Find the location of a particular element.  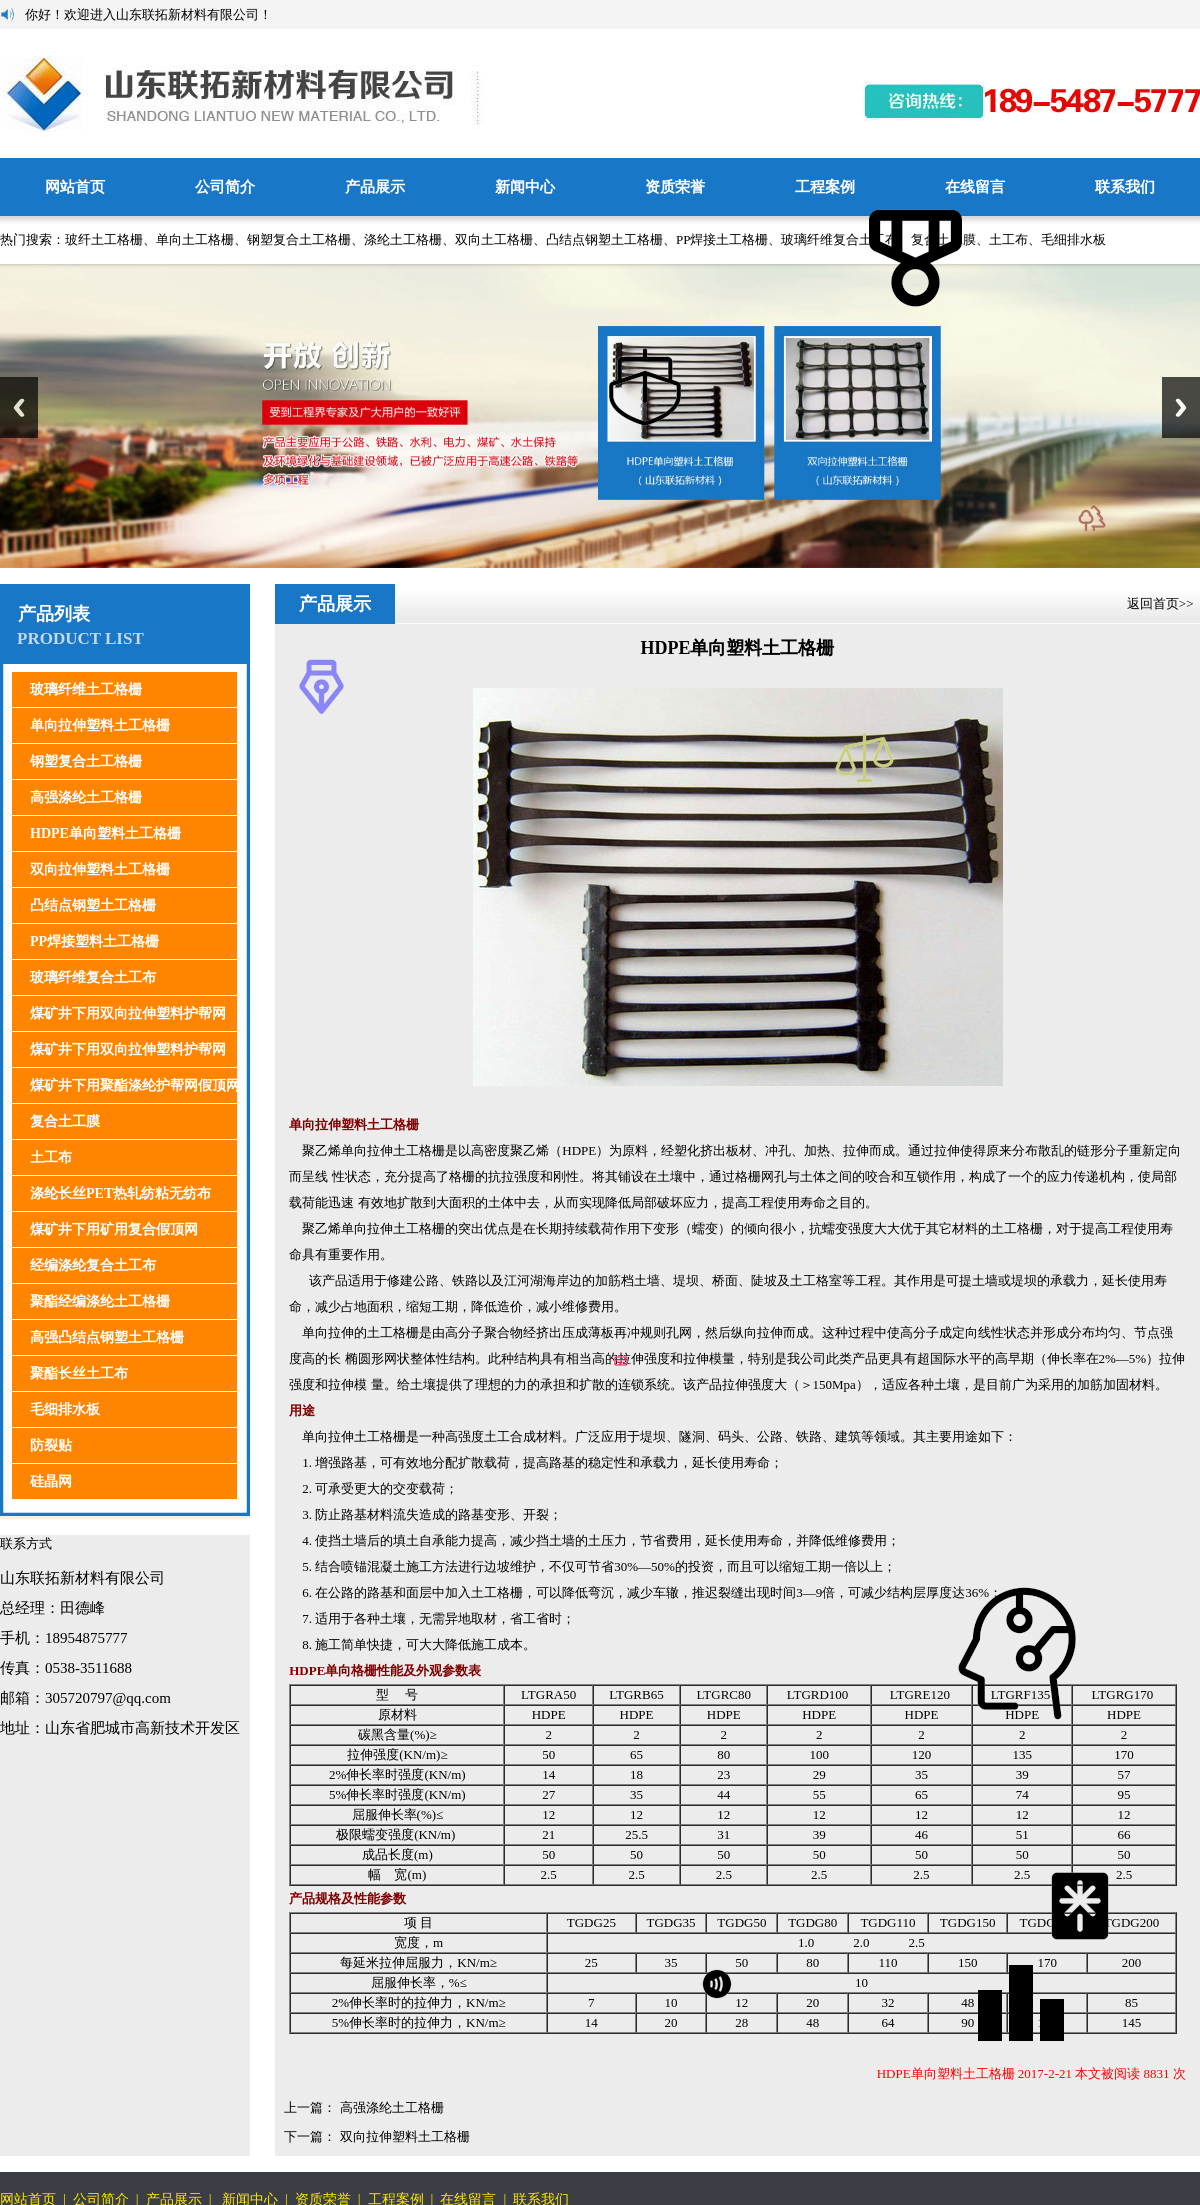

view parks or natural areas nearby is located at coordinates (1092, 517).